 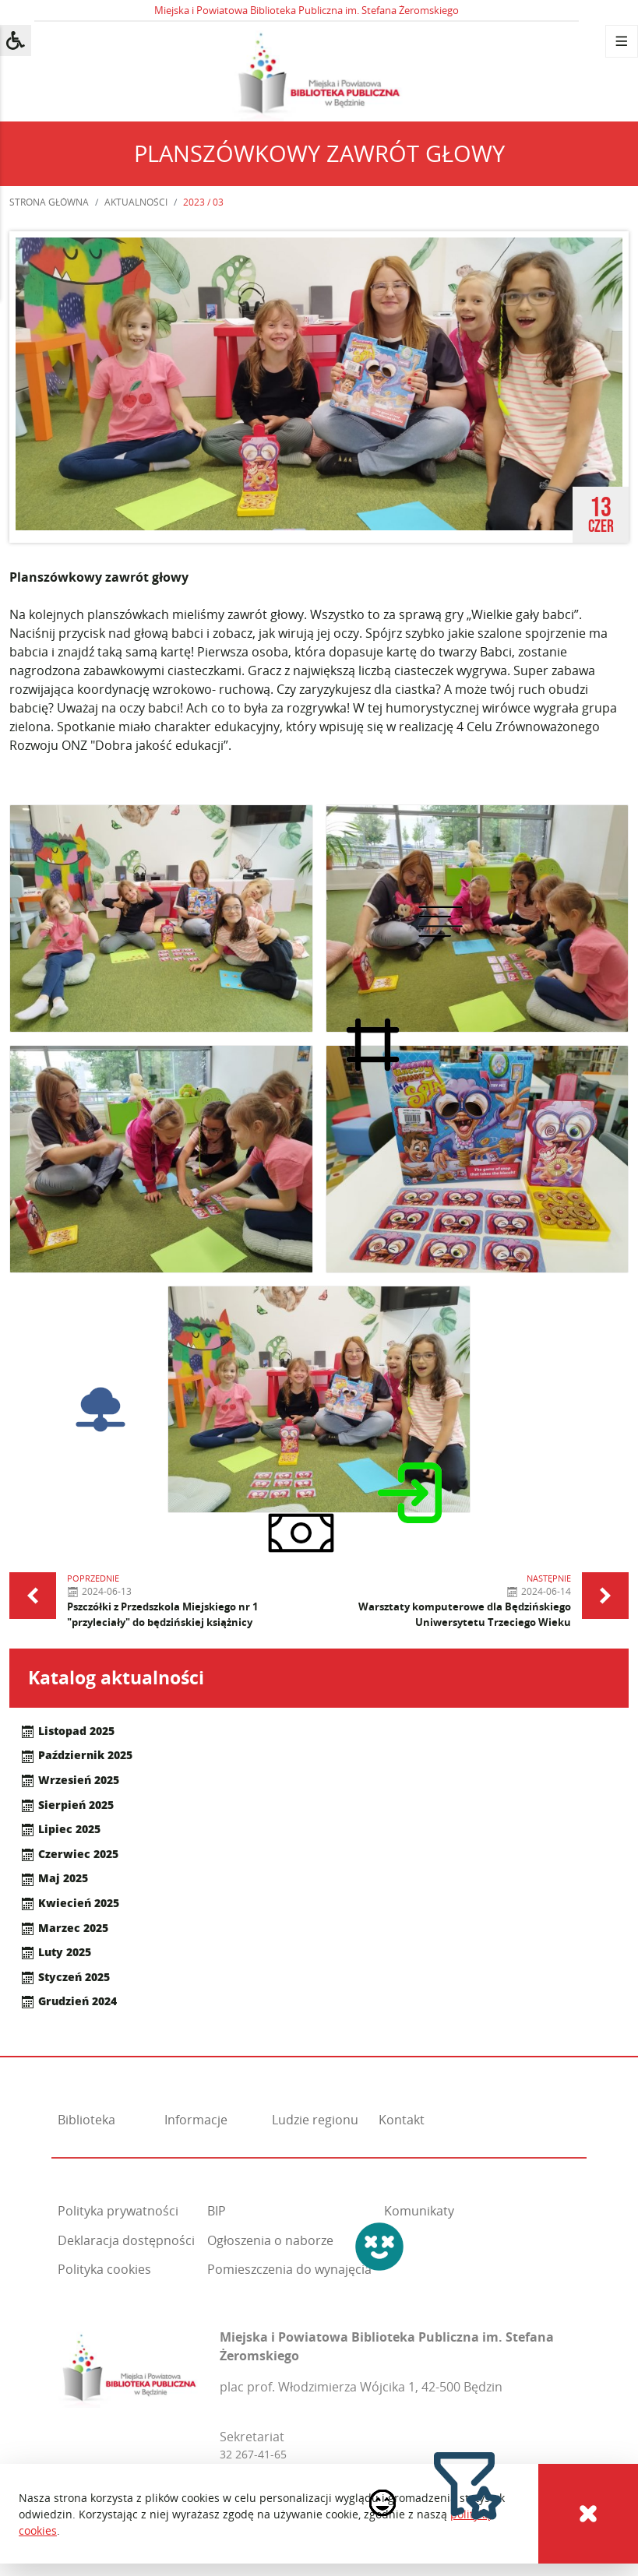 I want to click on filter by starred or favorite items, so click(x=464, y=2483).